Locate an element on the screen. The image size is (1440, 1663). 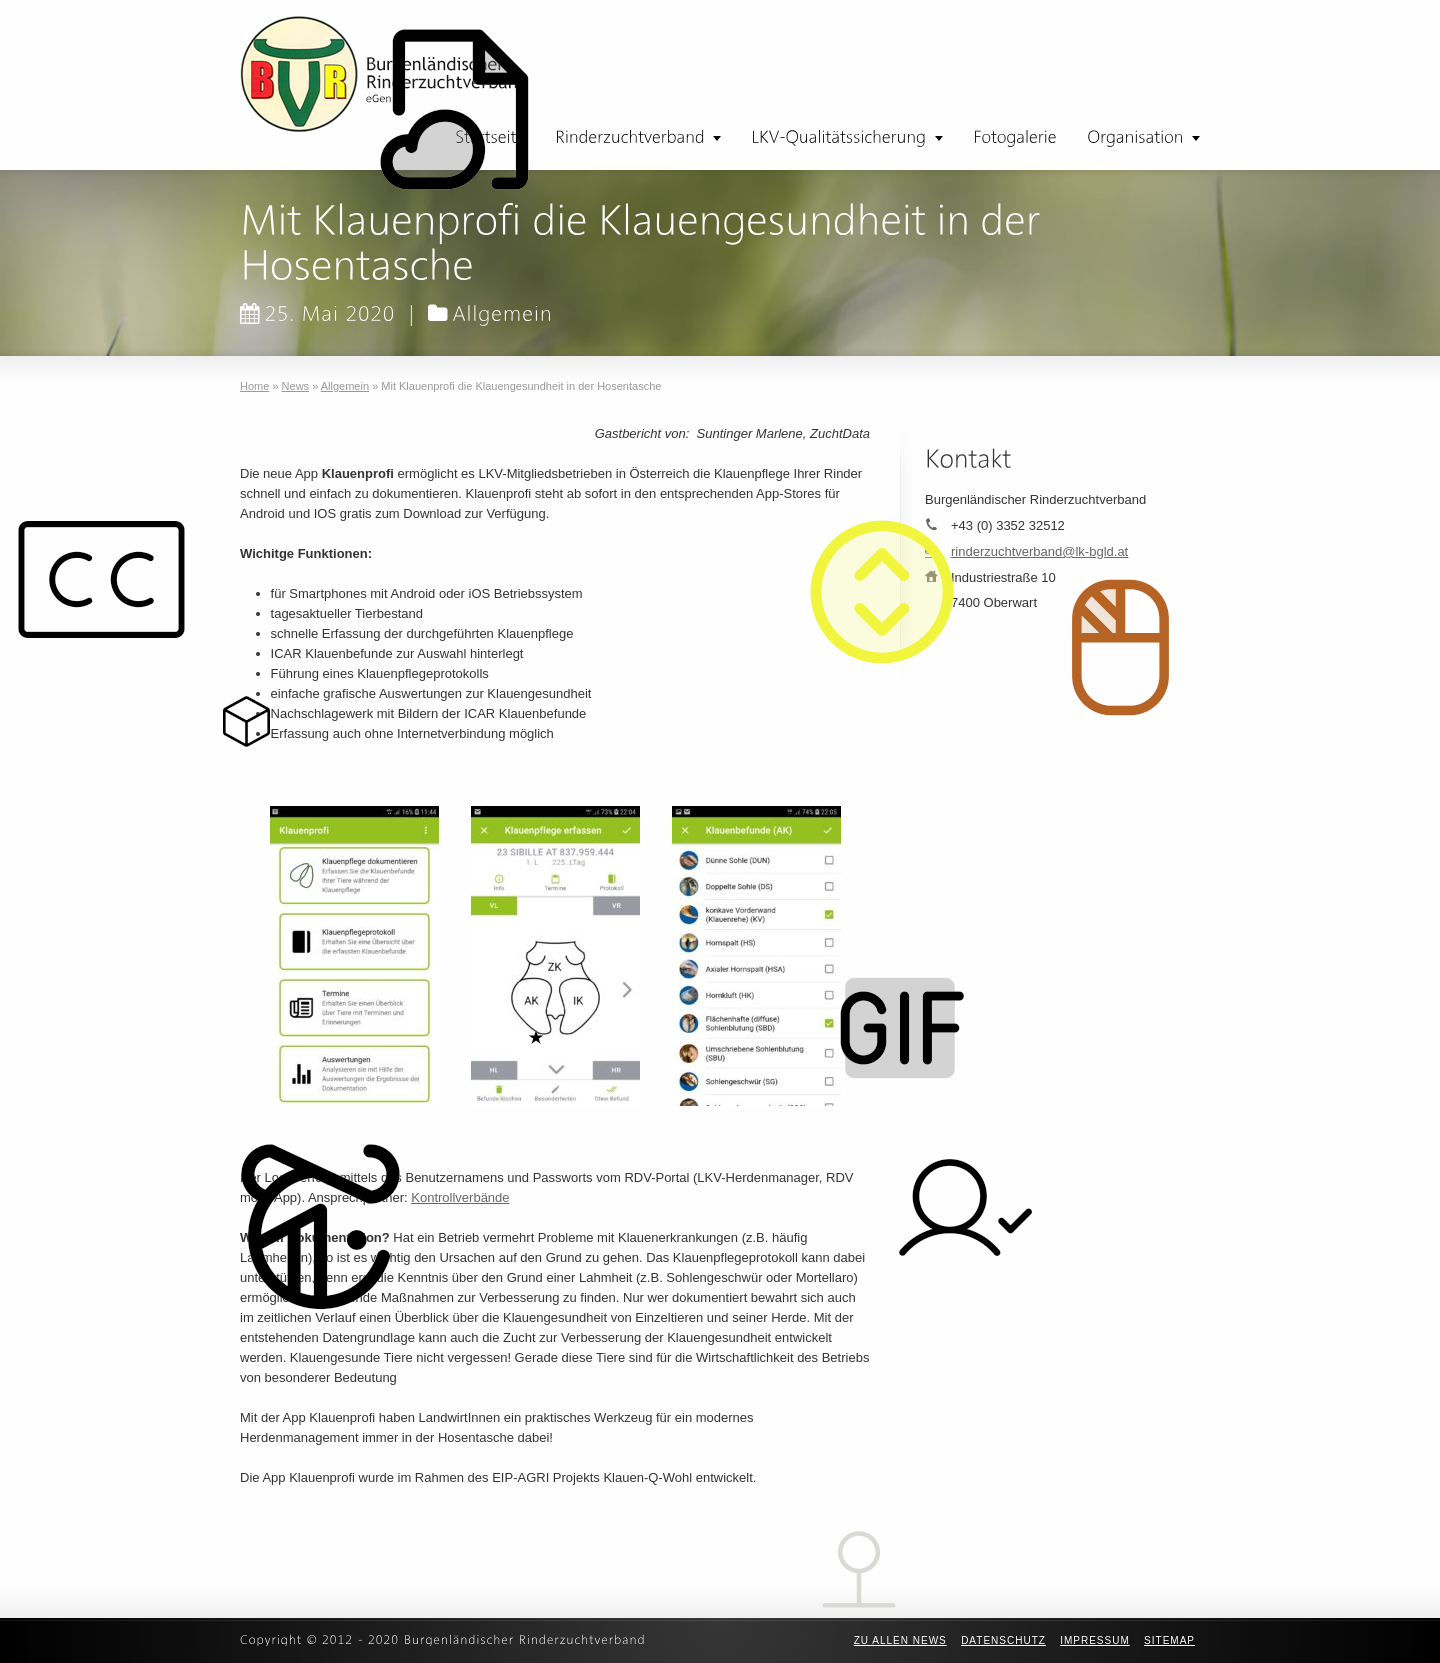
verify or approve a user account is located at coordinates (961, 1212).